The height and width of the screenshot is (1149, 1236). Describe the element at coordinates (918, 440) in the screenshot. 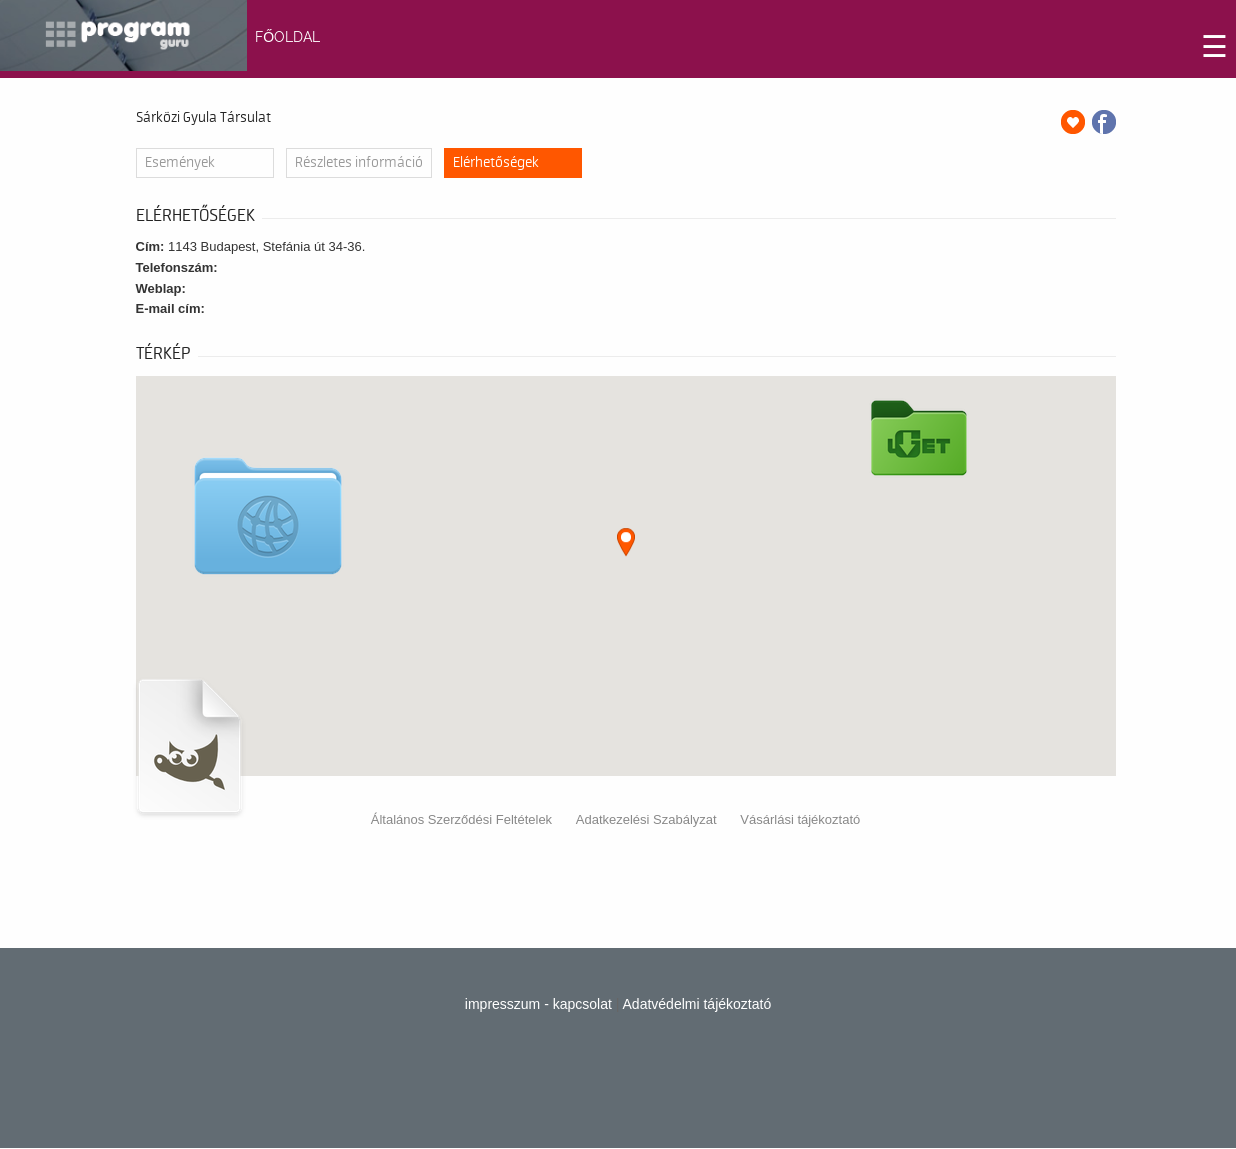

I see `open uGet download manager folder` at that location.